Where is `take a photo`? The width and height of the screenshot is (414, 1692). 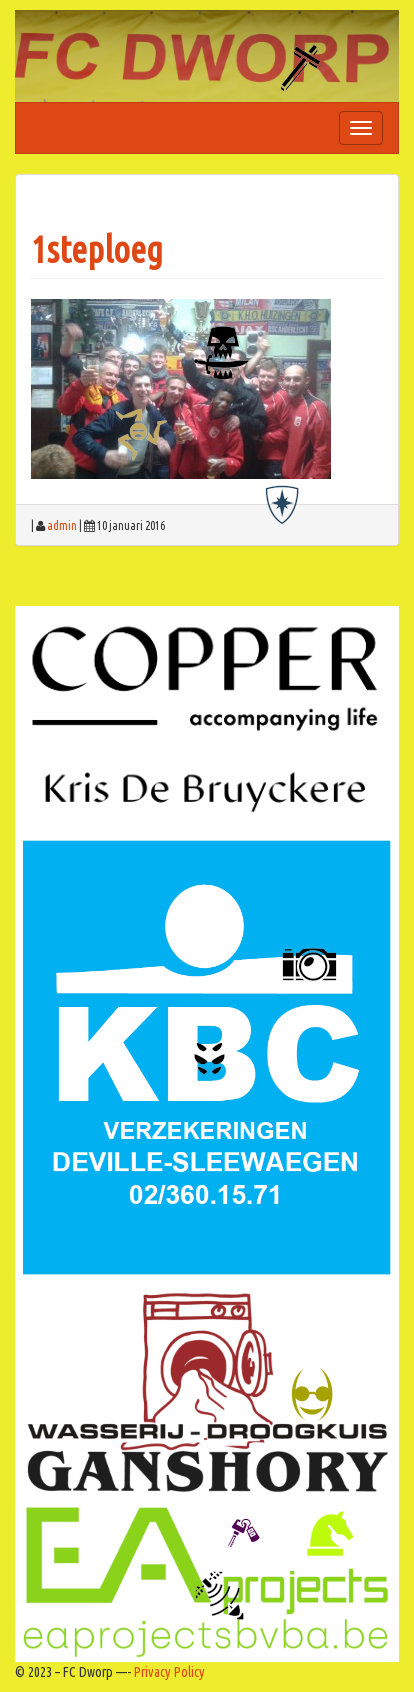 take a photo is located at coordinates (309, 964).